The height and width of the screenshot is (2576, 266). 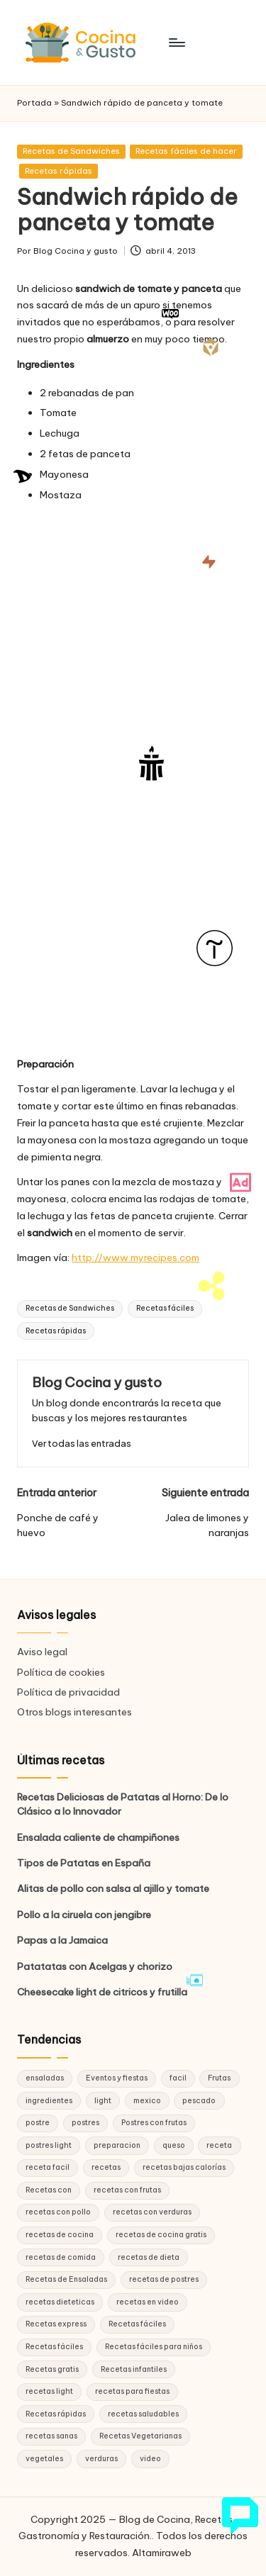 What do you see at coordinates (170, 314) in the screenshot?
I see `WooCommerce logo - access your online store dashboard` at bounding box center [170, 314].